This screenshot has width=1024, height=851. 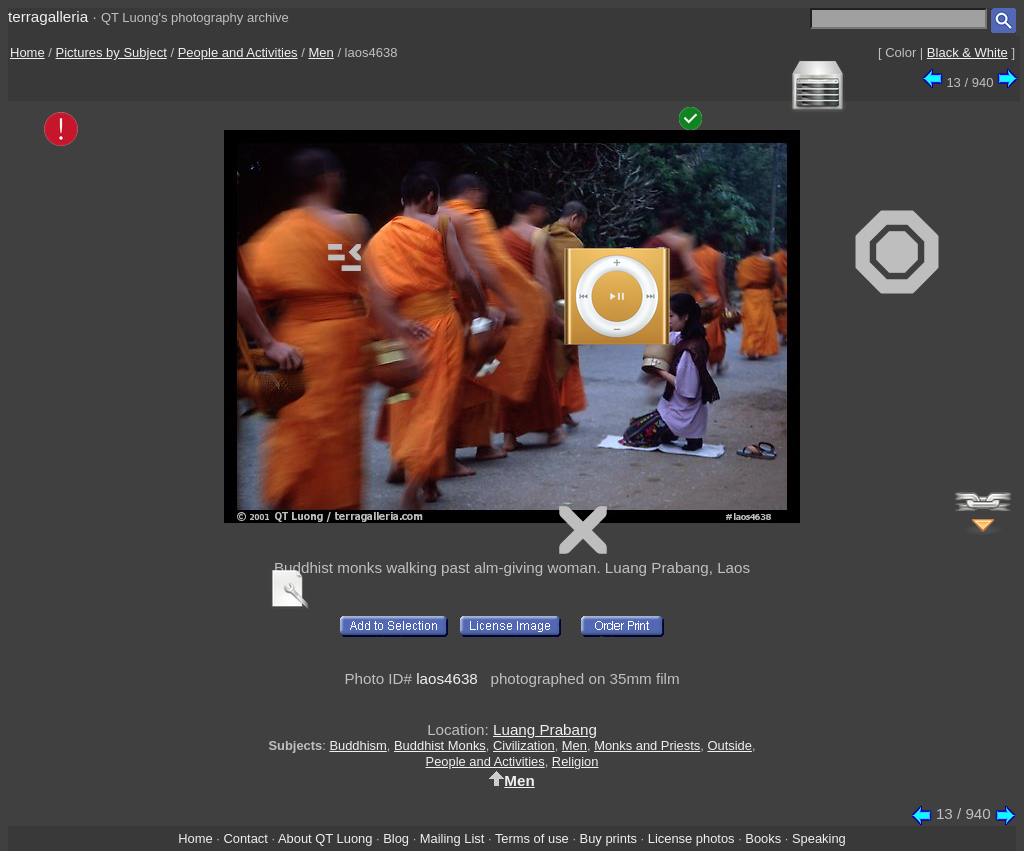 What do you see at coordinates (690, 118) in the screenshot?
I see `confirm or accept an action` at bounding box center [690, 118].